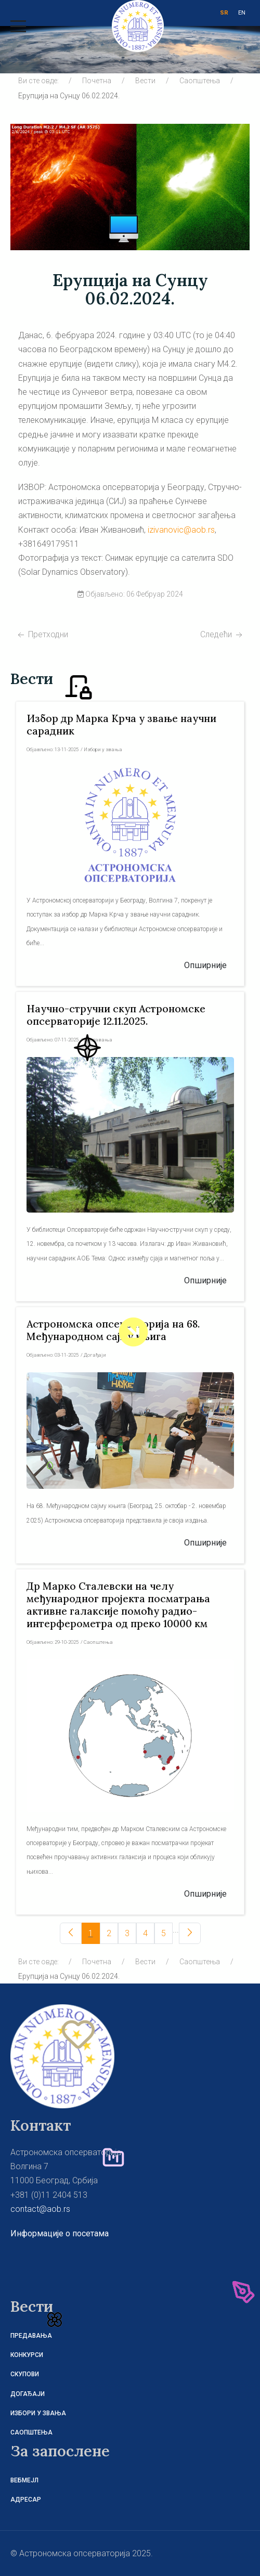 This screenshot has height=2576, width=260. Describe the element at coordinates (50, 1465) in the screenshot. I see `indicates breakfast or food-related content` at that location.